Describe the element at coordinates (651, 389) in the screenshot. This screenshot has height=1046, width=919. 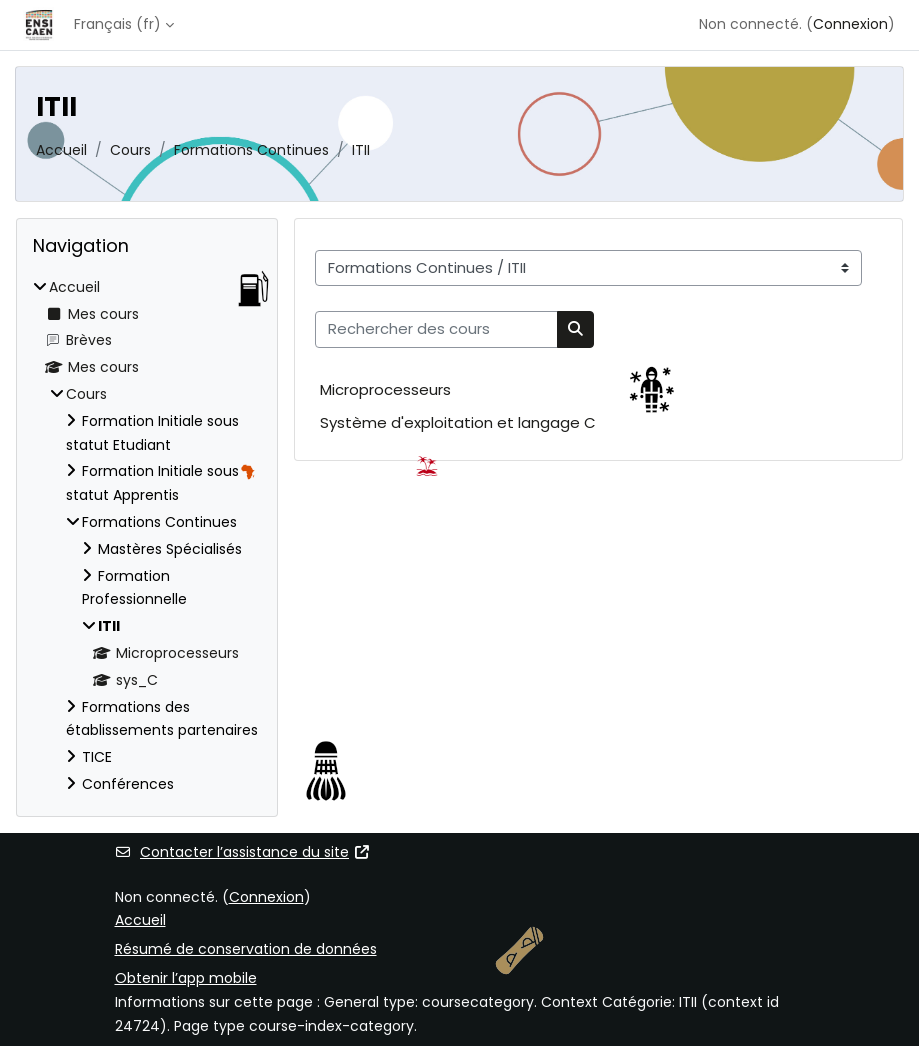
I see `indicates severe winter weather conditions` at that location.